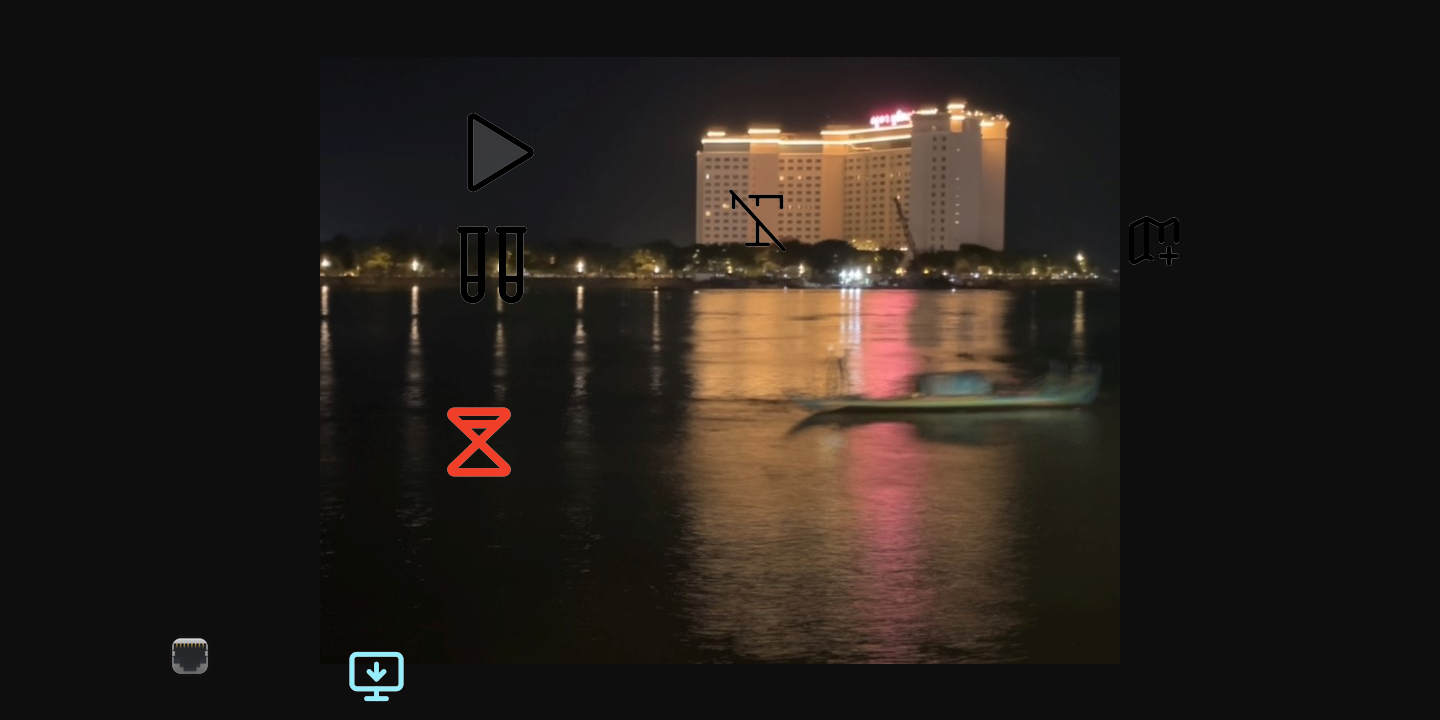 The height and width of the screenshot is (720, 1440). I want to click on disable text formatting, so click(757, 220).